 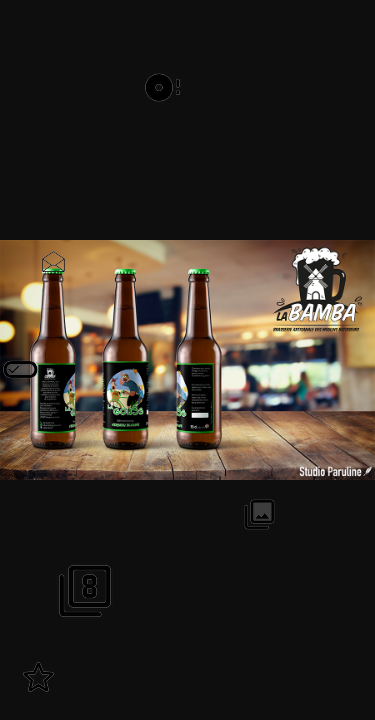 I want to click on view photo collections or albums, so click(x=259, y=514).